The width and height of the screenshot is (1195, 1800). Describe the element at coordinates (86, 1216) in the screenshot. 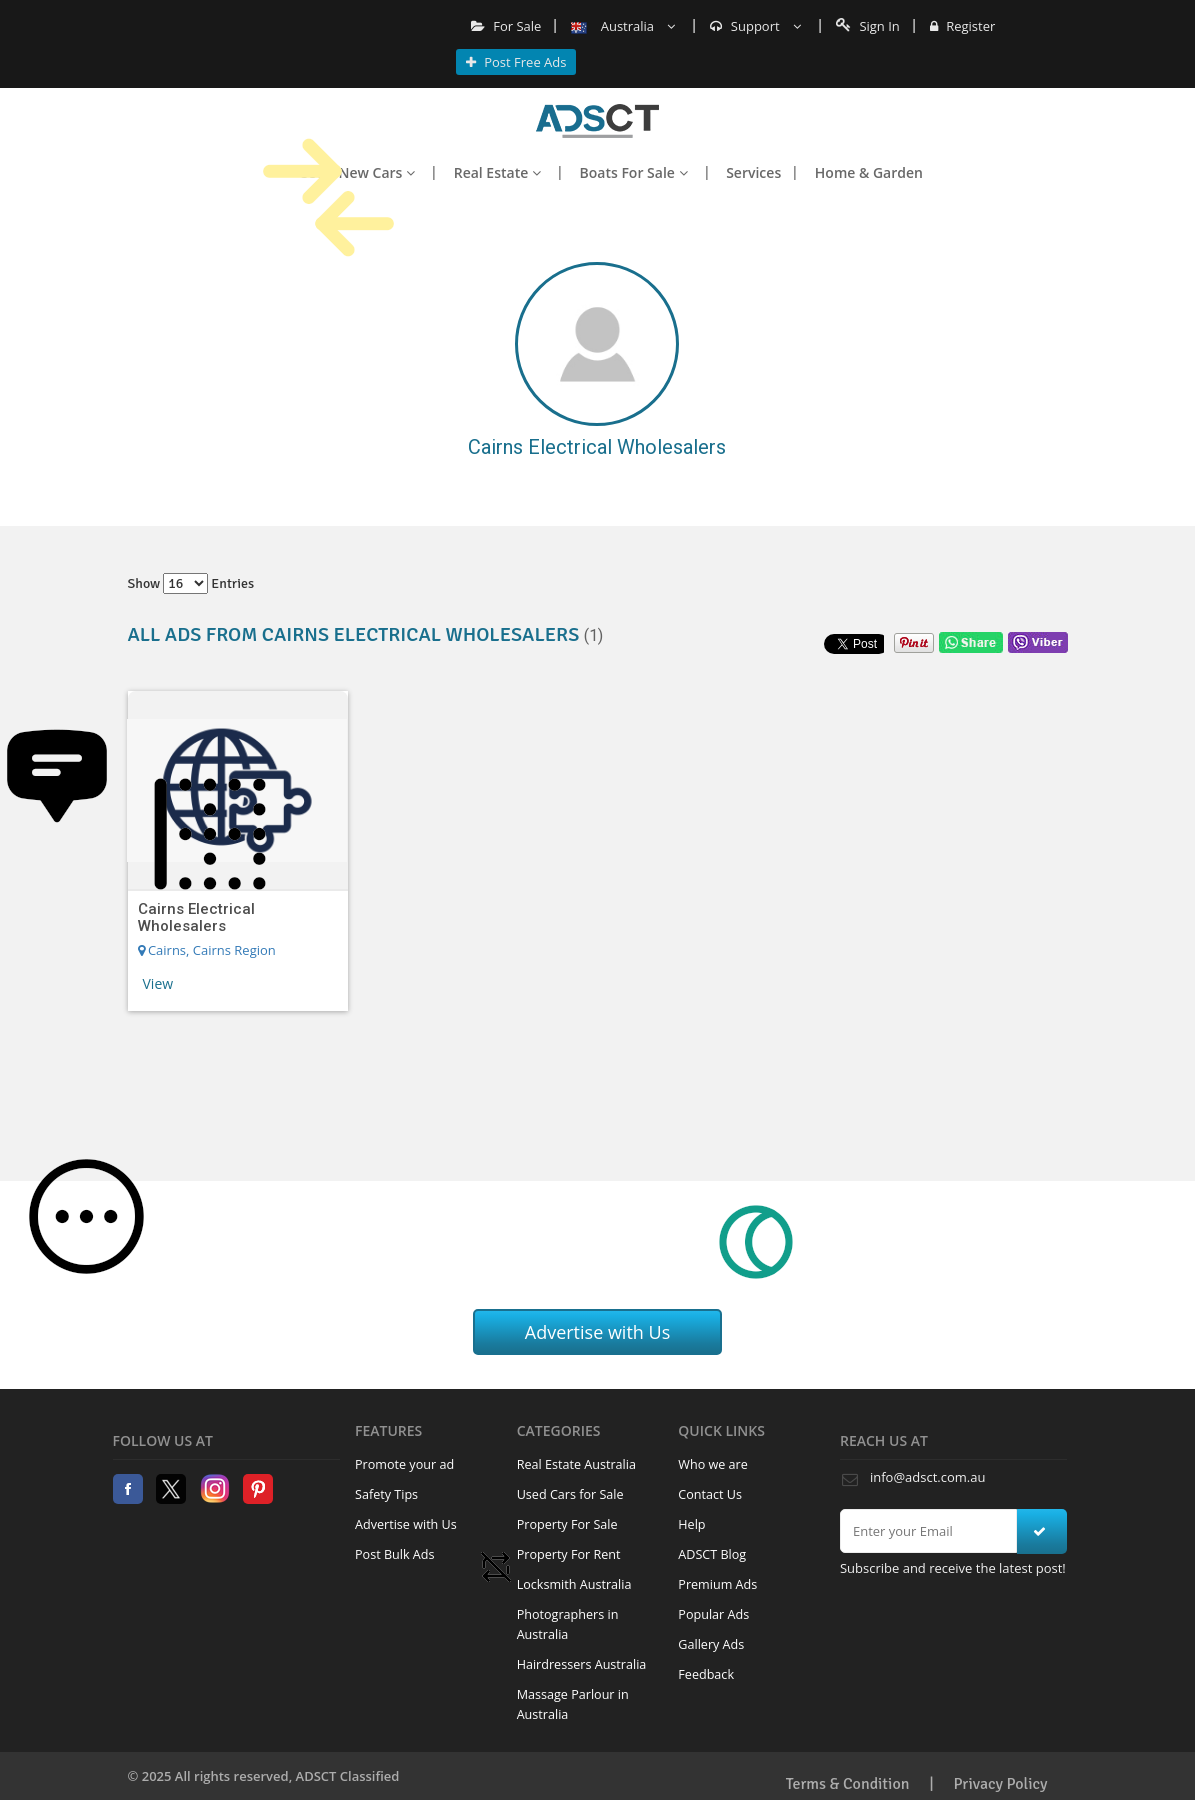

I see `open more options menu` at that location.